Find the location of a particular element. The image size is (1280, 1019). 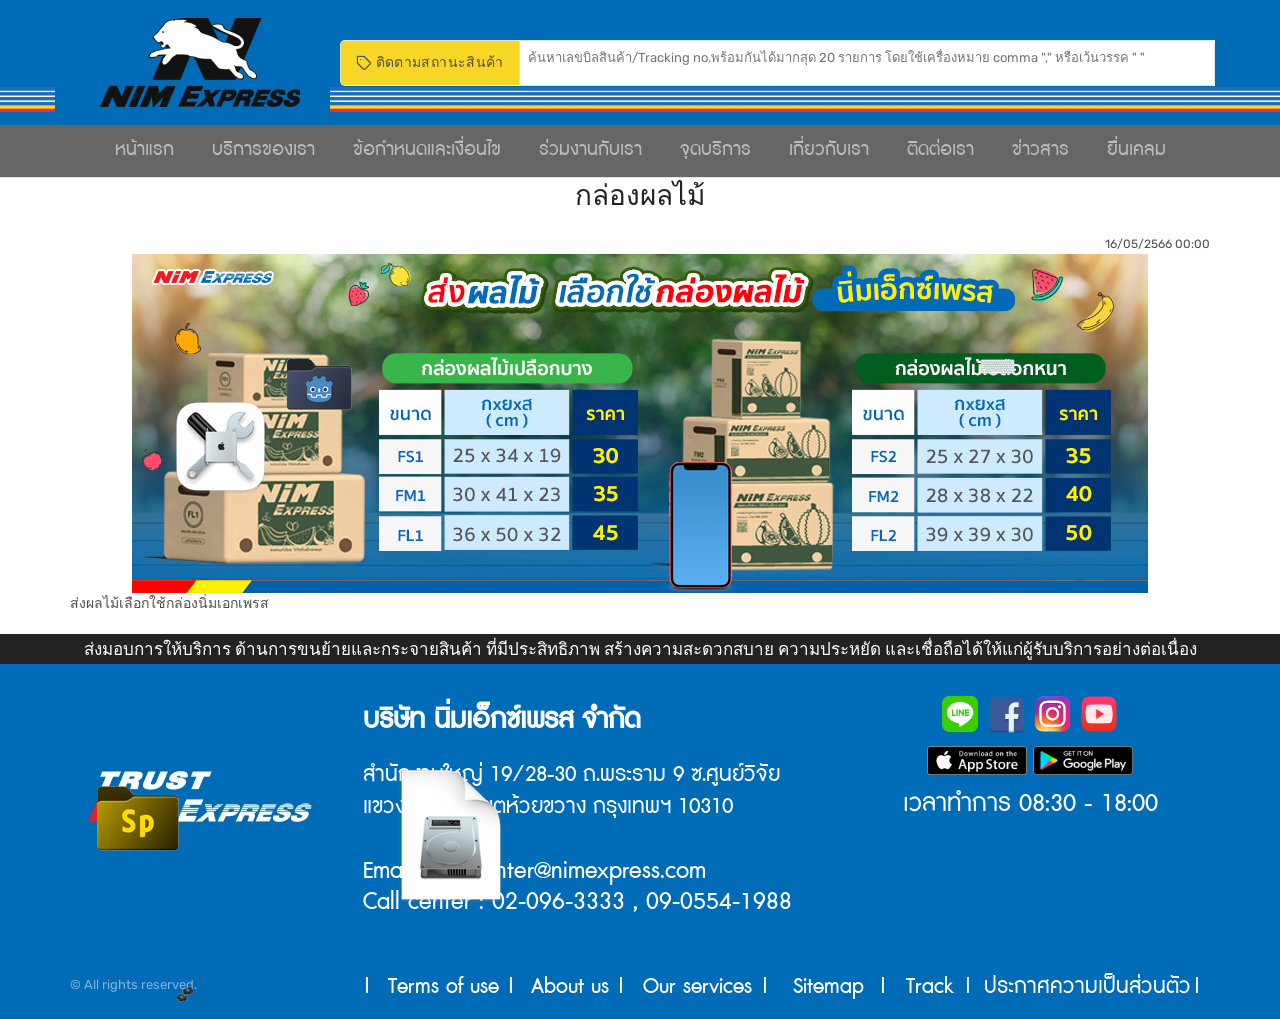

connect a bluetooth keyboard is located at coordinates (997, 366).